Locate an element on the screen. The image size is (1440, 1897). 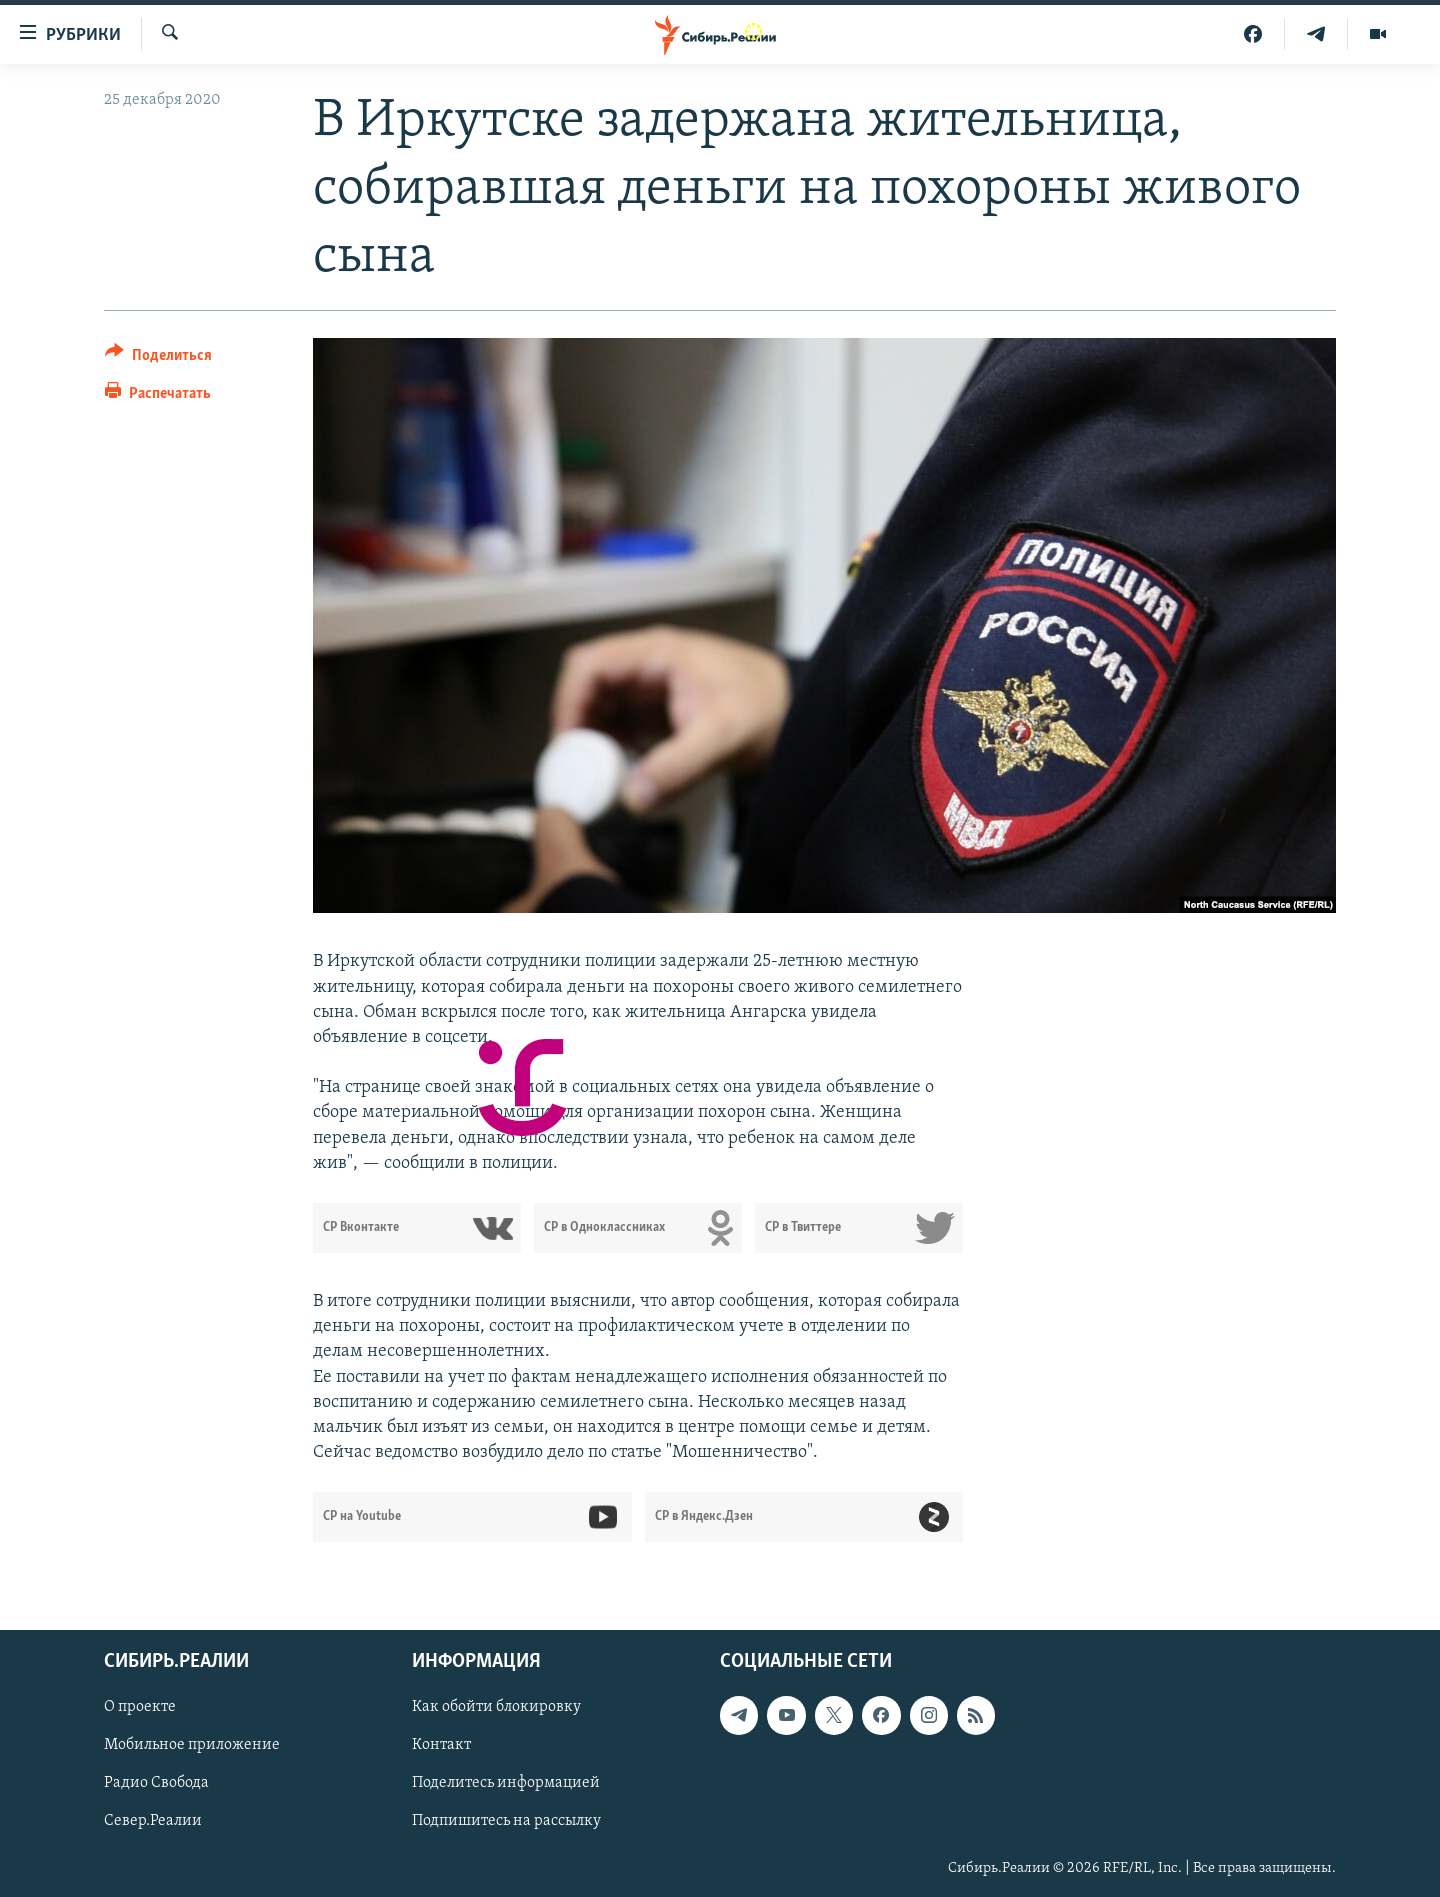
open canvas learning management system is located at coordinates (753, 31).